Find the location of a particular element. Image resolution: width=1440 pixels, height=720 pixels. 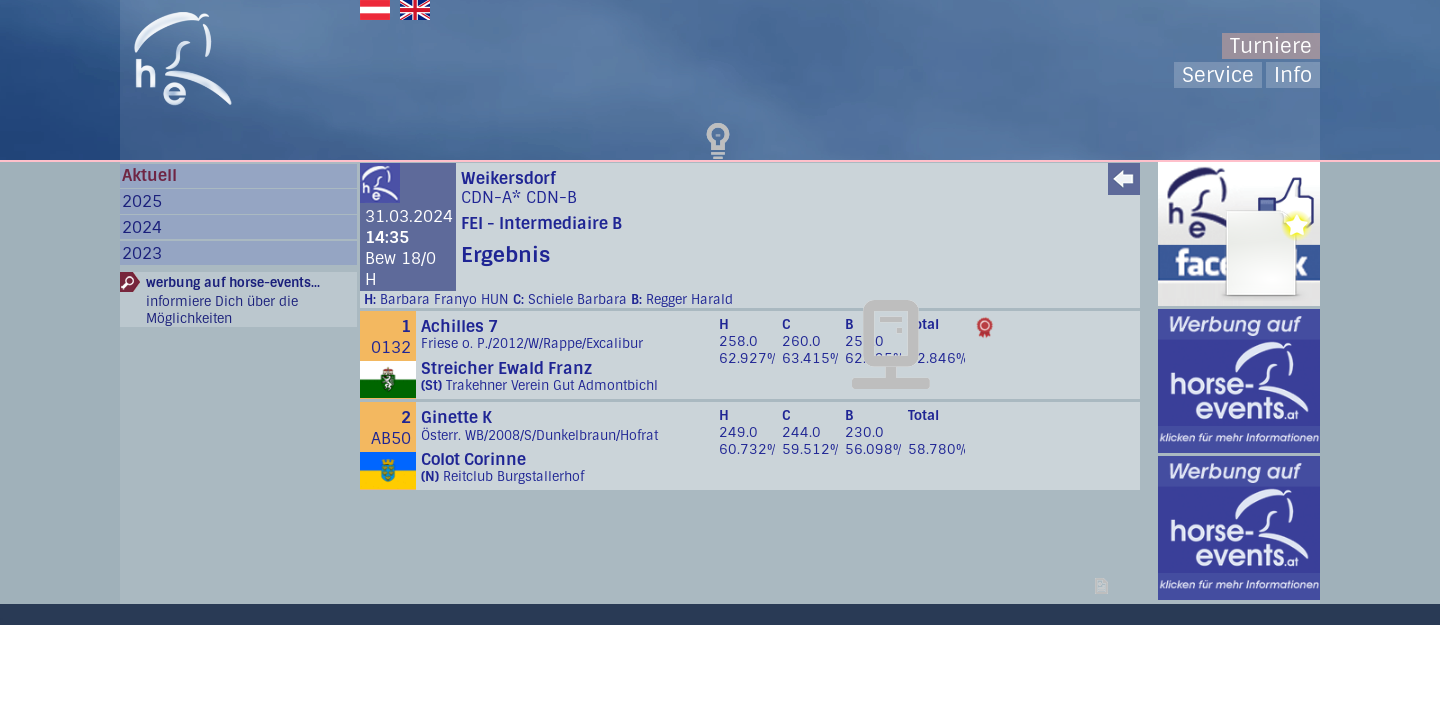

access network server settings is located at coordinates (896, 344).